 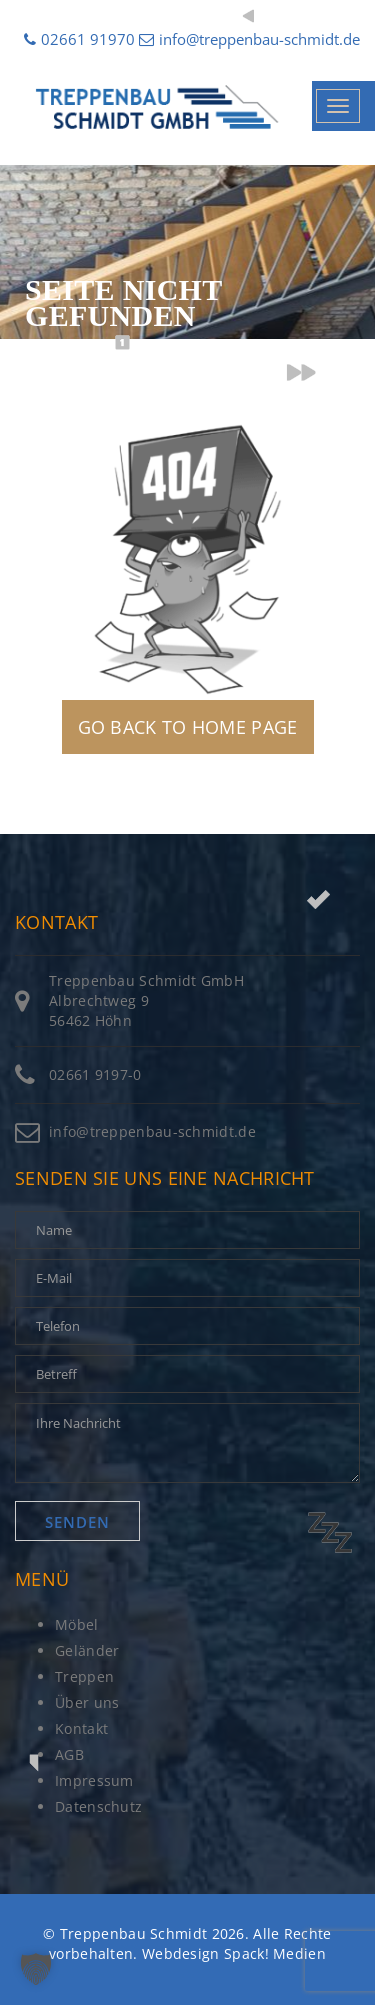 I want to click on move selection cursor to end of text (right-to-left mode), so click(x=34, y=1763).